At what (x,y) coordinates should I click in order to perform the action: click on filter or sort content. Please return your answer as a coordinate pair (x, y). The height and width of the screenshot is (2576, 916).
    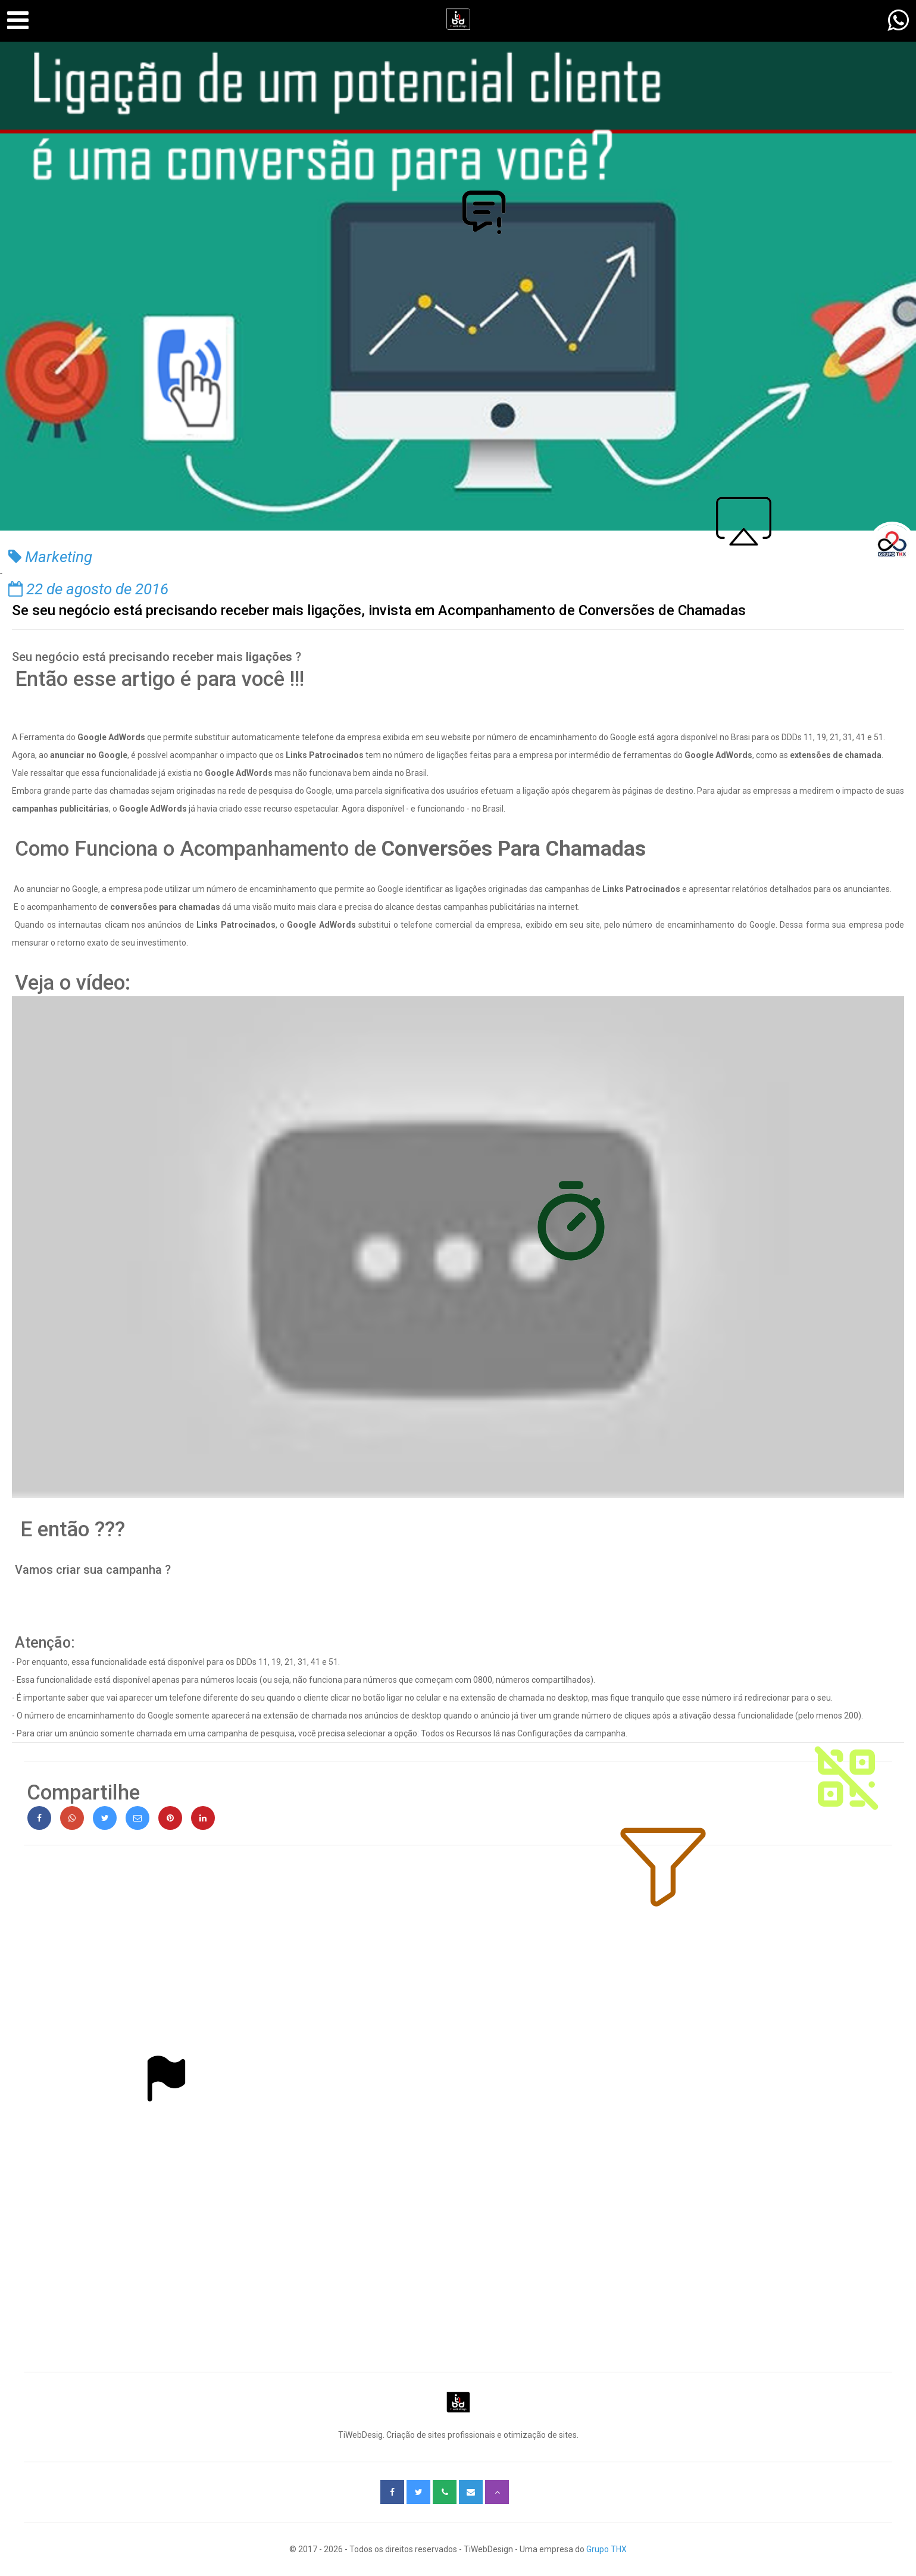
    Looking at the image, I should click on (663, 1864).